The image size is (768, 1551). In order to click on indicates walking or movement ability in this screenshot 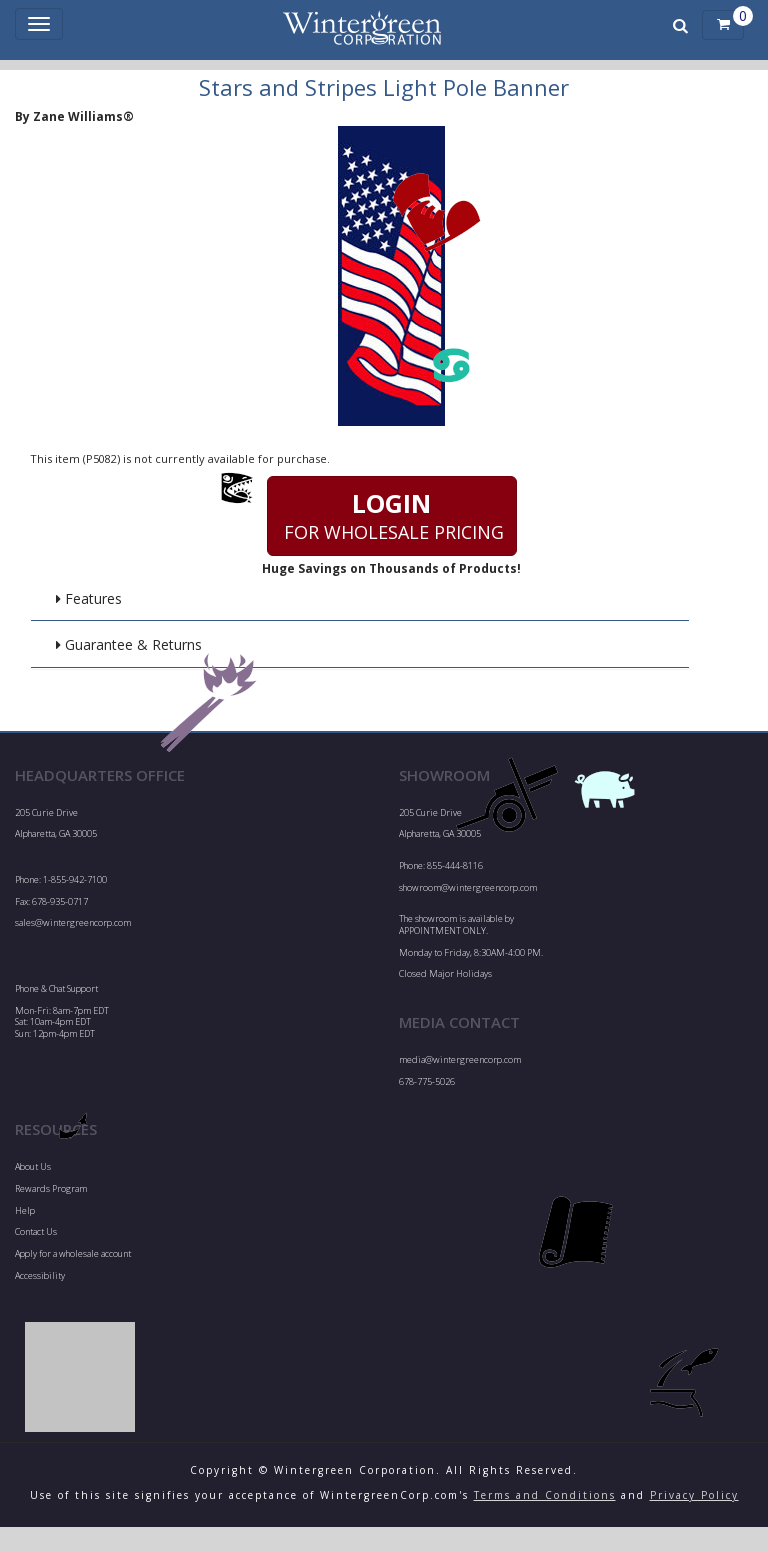, I will do `click(436, 210)`.